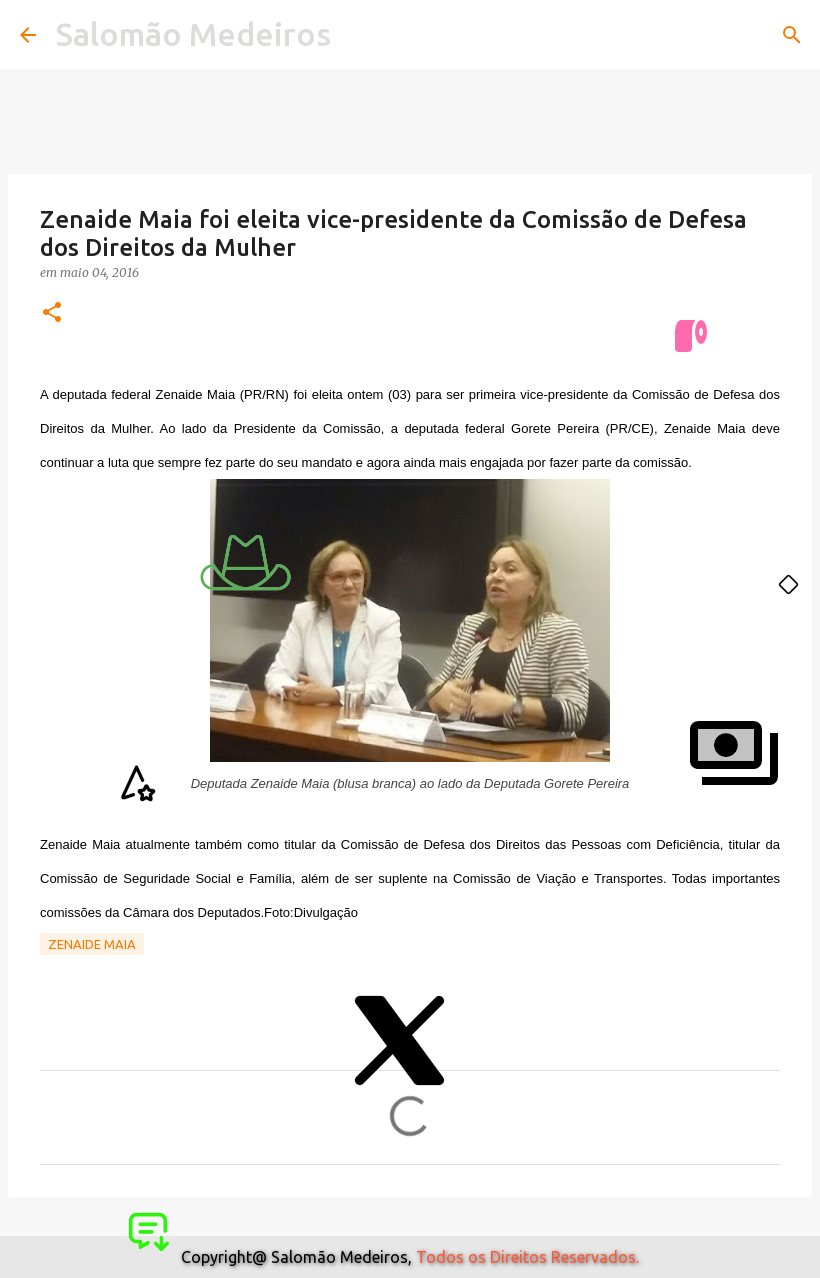 This screenshot has height=1278, width=820. What do you see at coordinates (399, 1040) in the screenshot?
I see `share to X (formerly Twitter)` at bounding box center [399, 1040].